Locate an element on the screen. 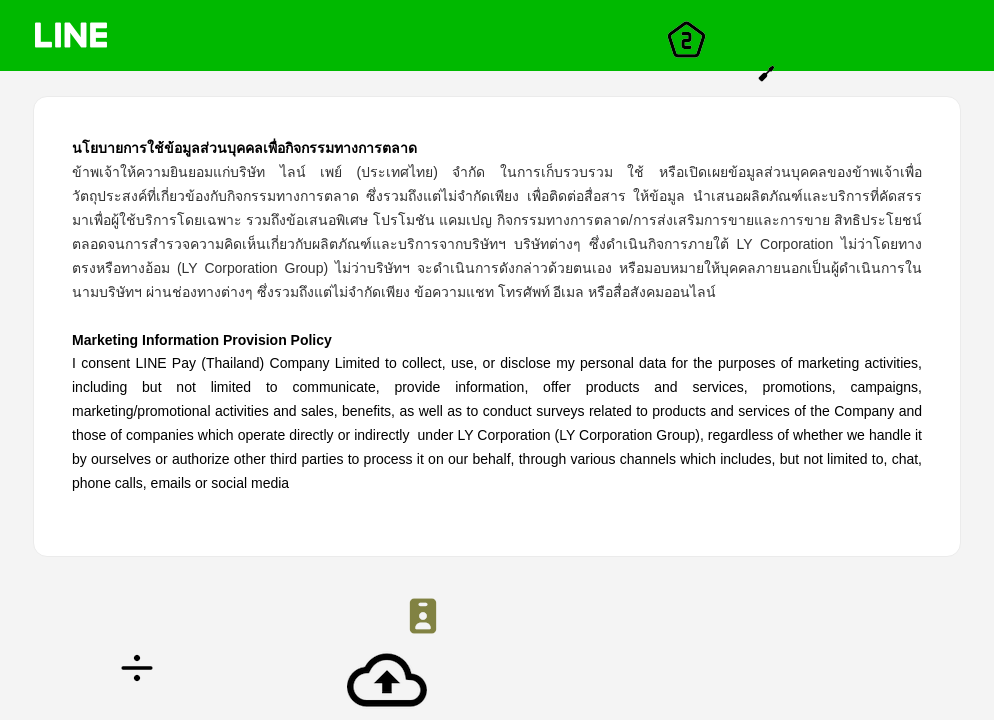 This screenshot has height=720, width=994. access settings or configuration options is located at coordinates (766, 73).